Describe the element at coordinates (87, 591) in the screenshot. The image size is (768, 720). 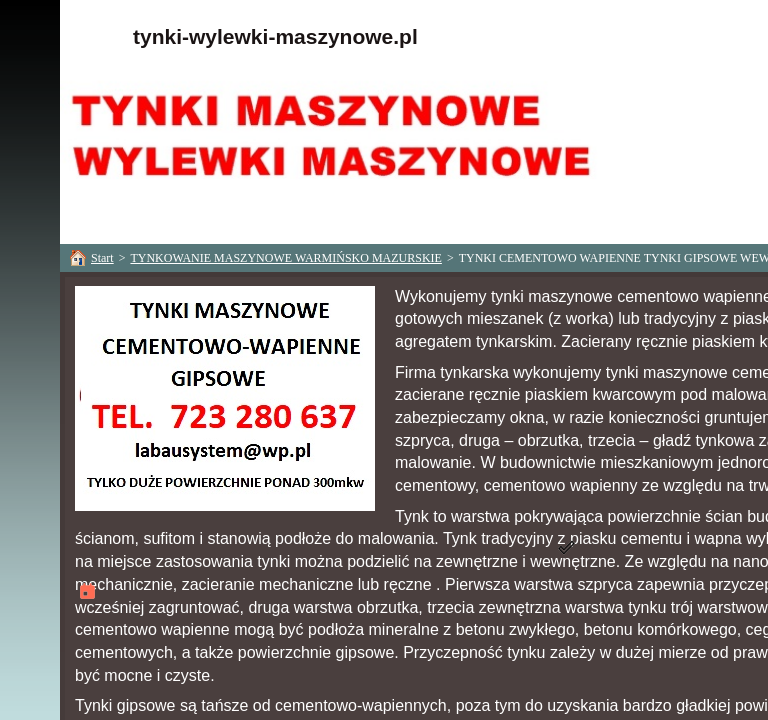
I see `view today's date or daily agenda` at that location.